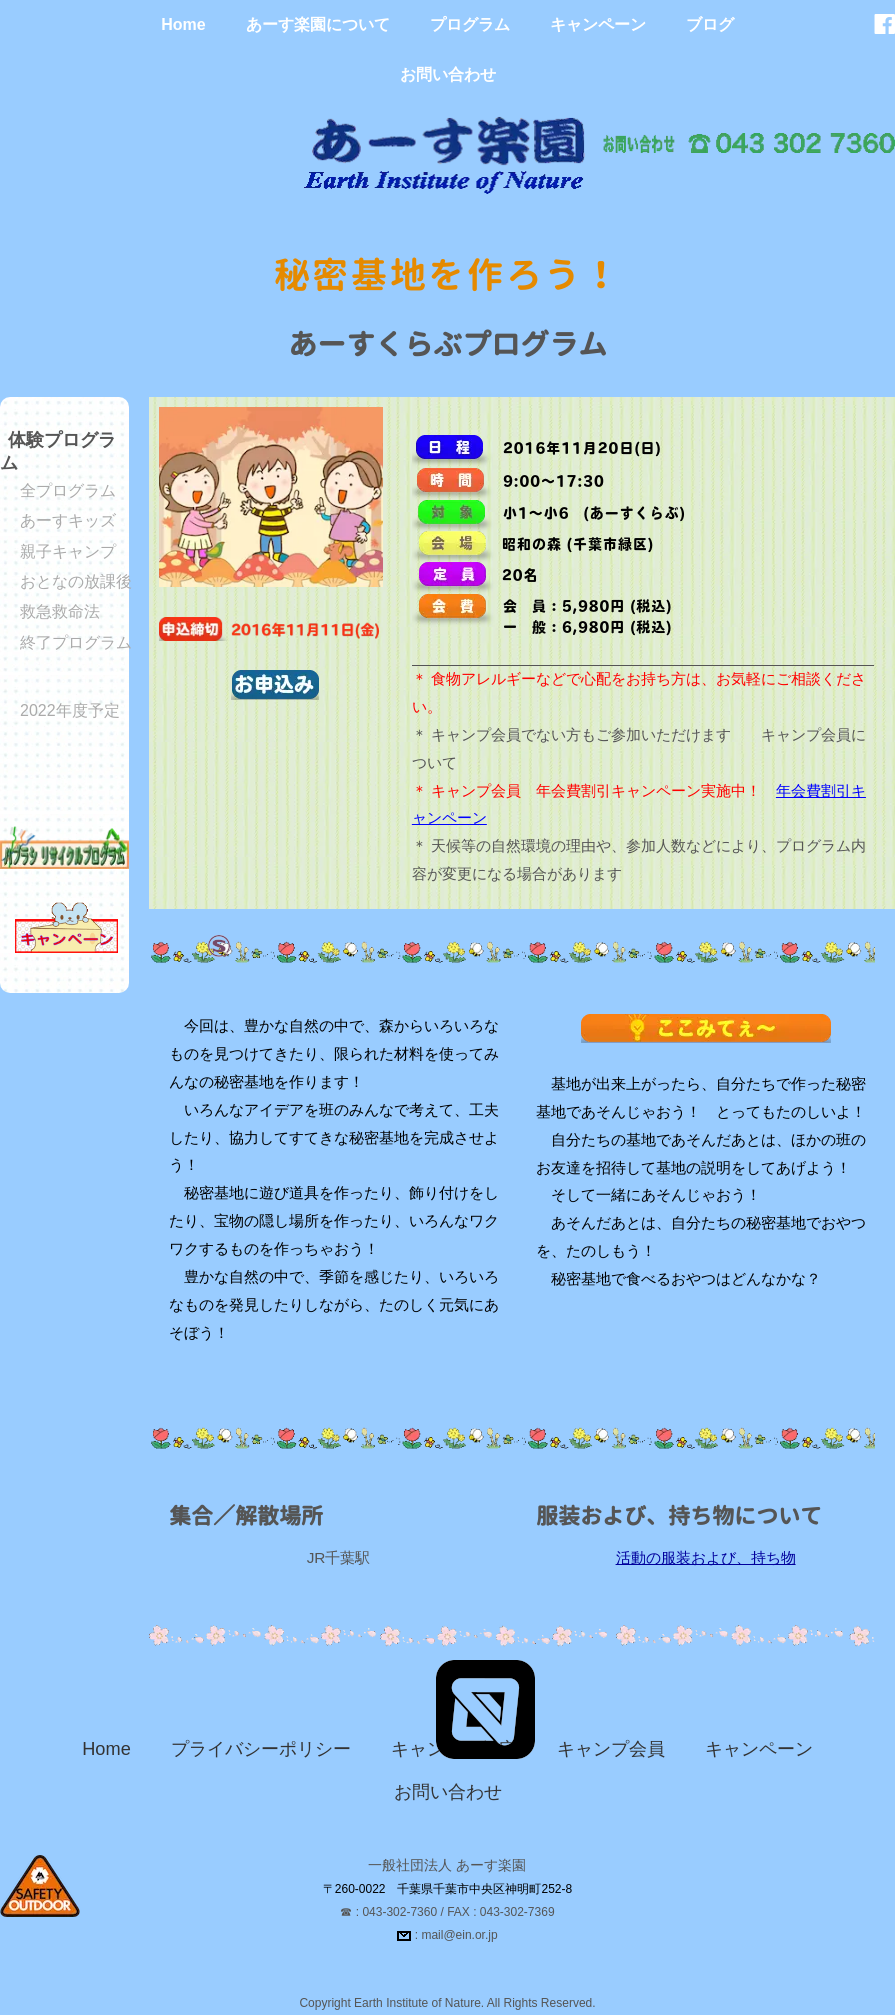  I want to click on open sogou search engine, so click(219, 946).